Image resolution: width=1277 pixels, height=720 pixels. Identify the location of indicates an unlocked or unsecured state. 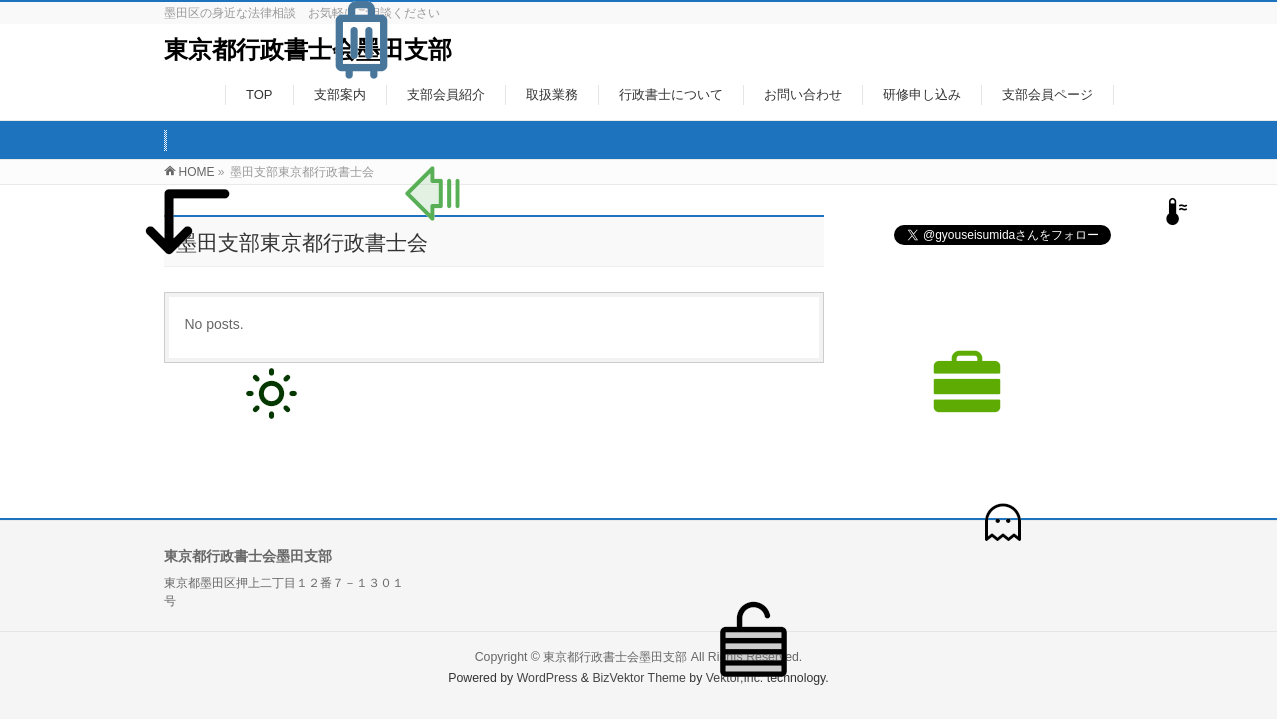
(753, 643).